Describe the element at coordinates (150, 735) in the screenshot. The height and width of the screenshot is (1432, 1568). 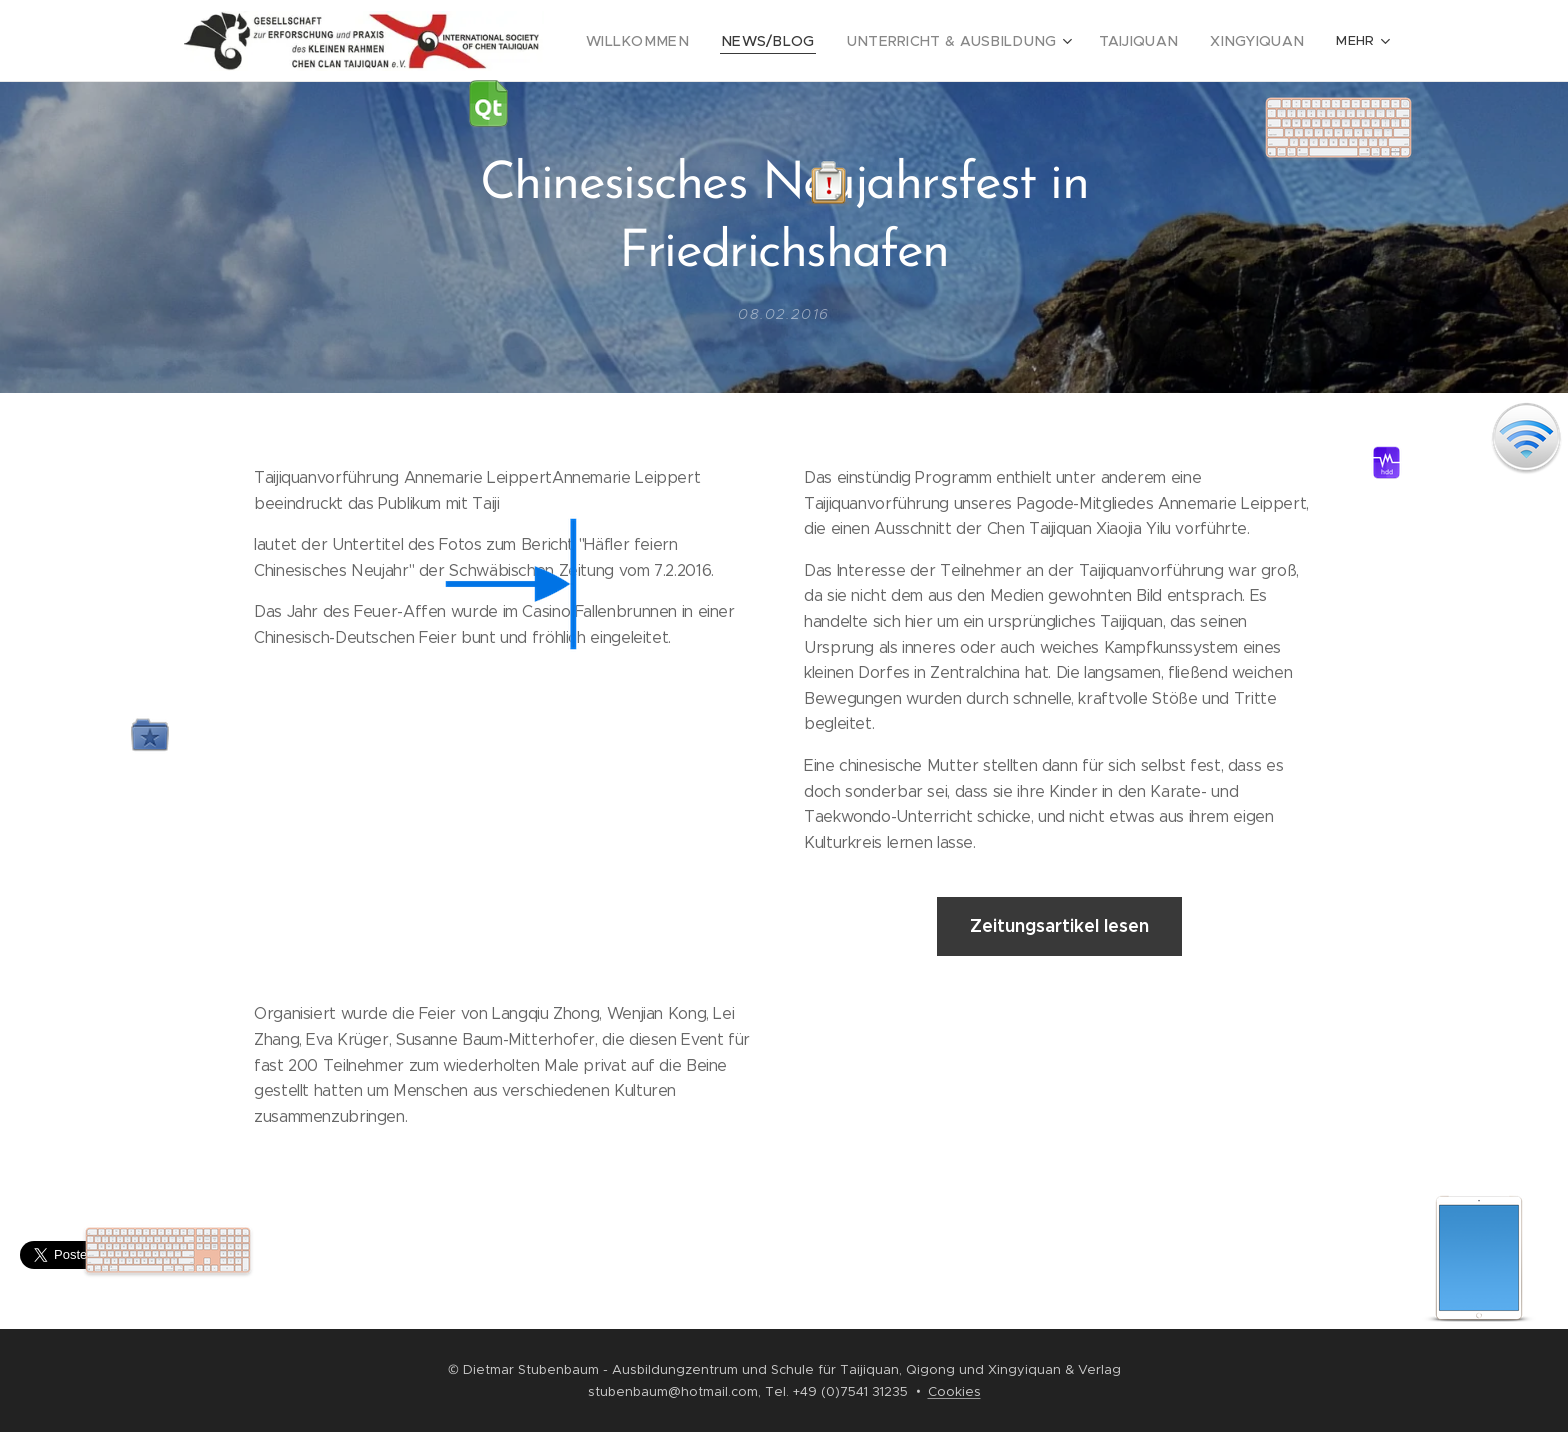
I see `access your favorites folder in the media library` at that location.